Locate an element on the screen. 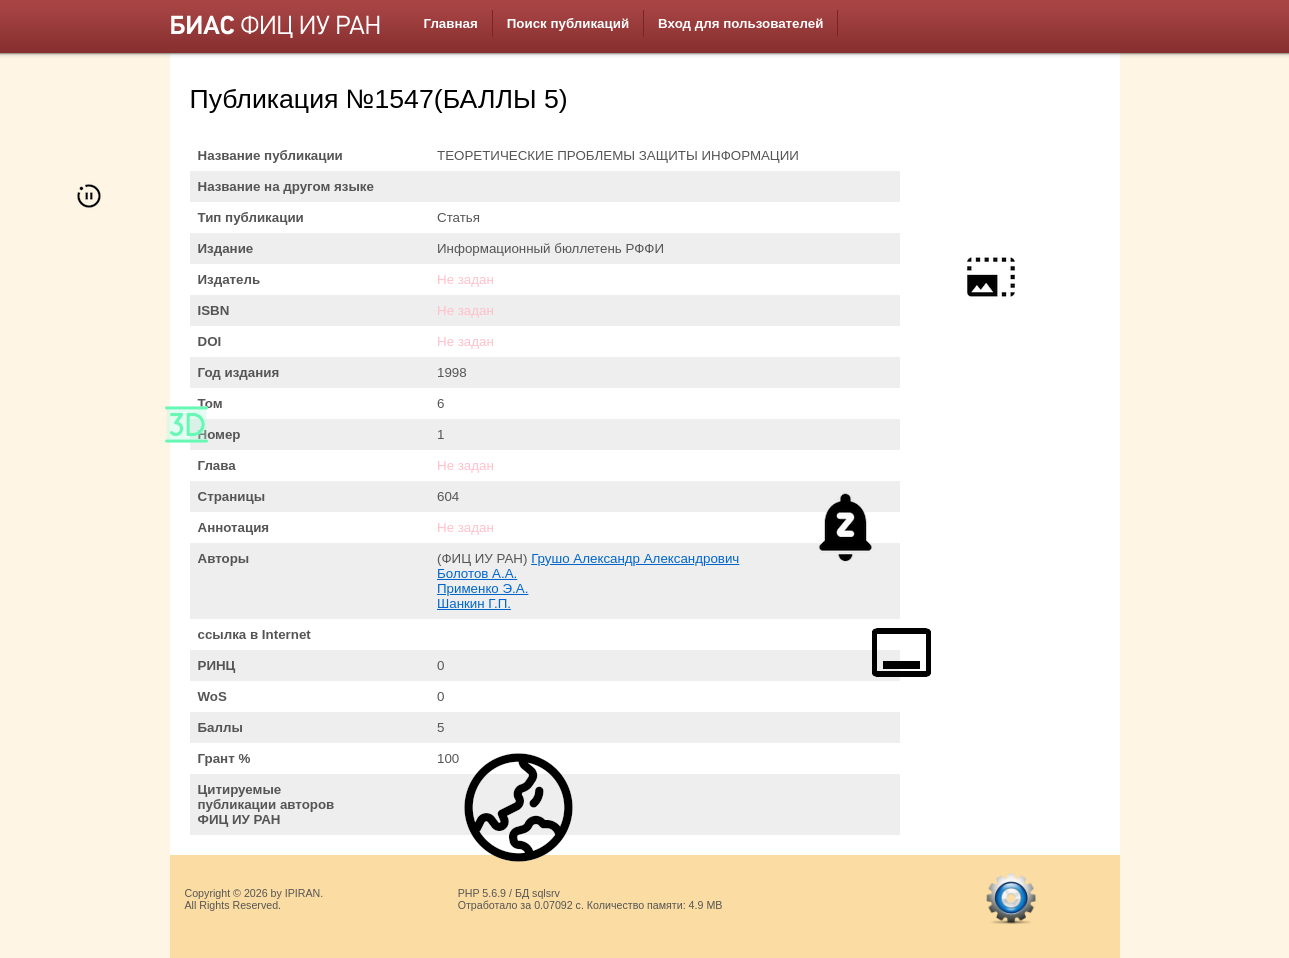  resize image to large format is located at coordinates (991, 277).